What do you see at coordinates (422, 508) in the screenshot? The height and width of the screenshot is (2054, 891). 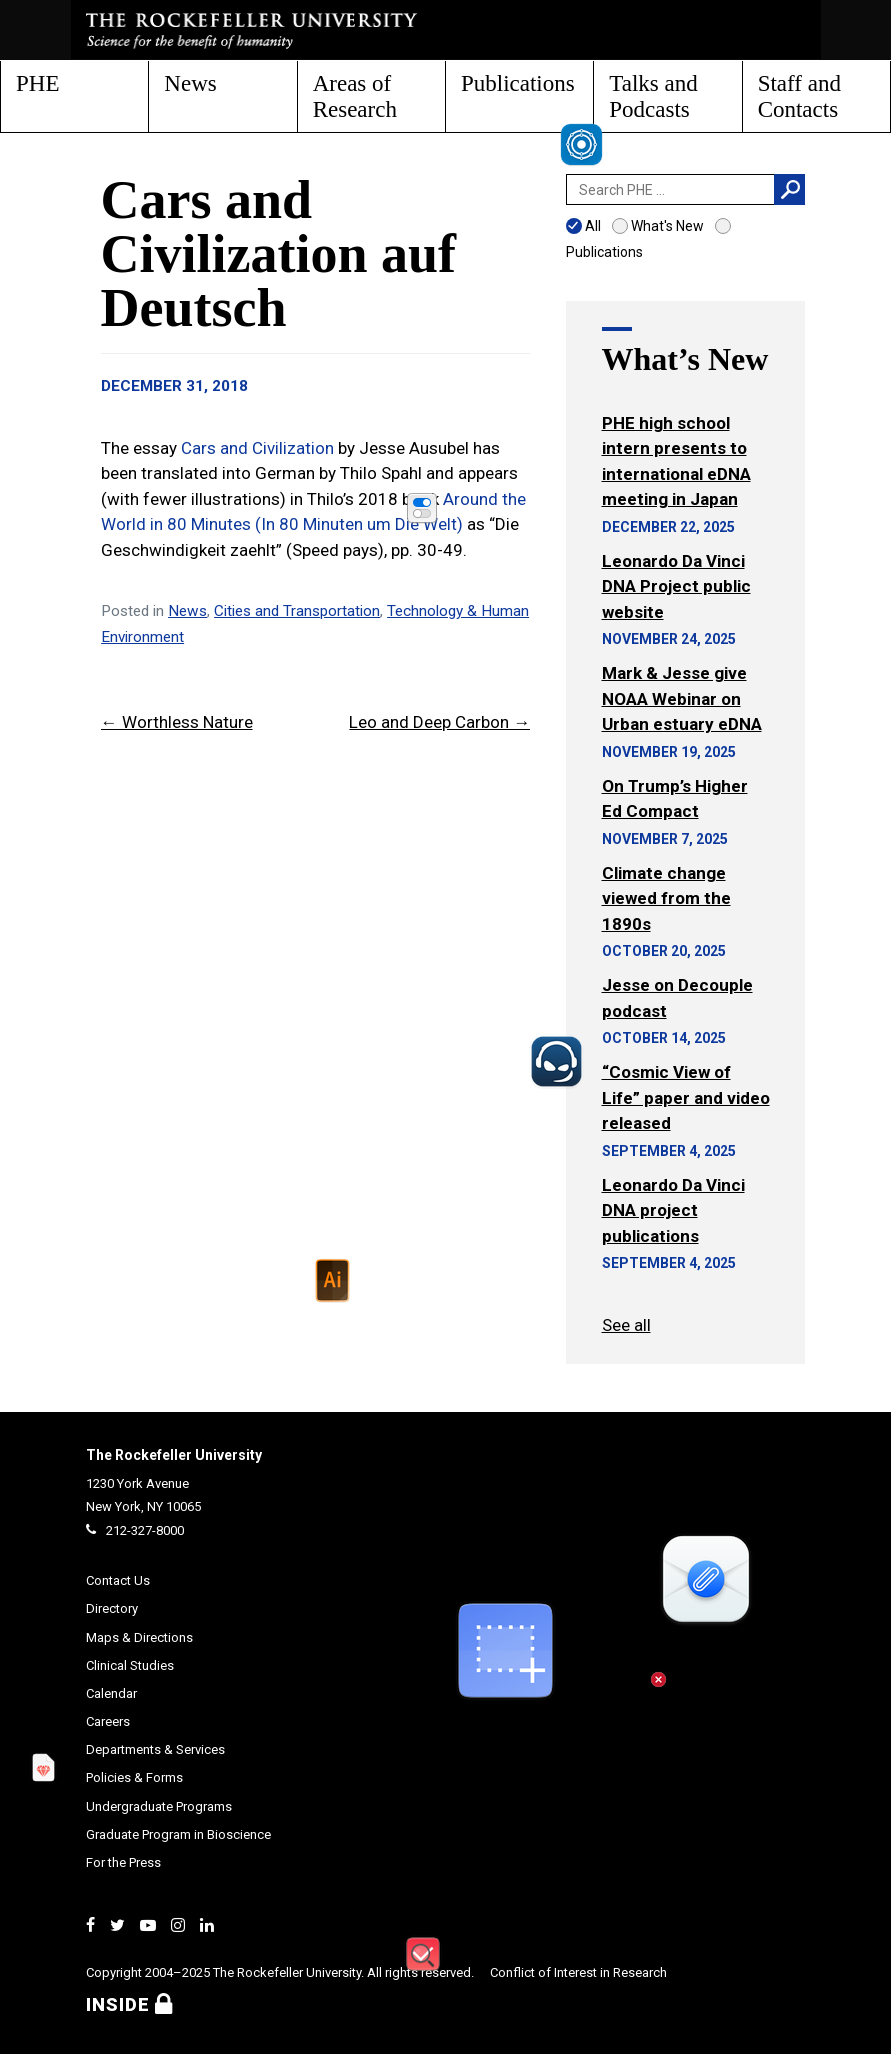 I see `open gnome tweaks application` at bounding box center [422, 508].